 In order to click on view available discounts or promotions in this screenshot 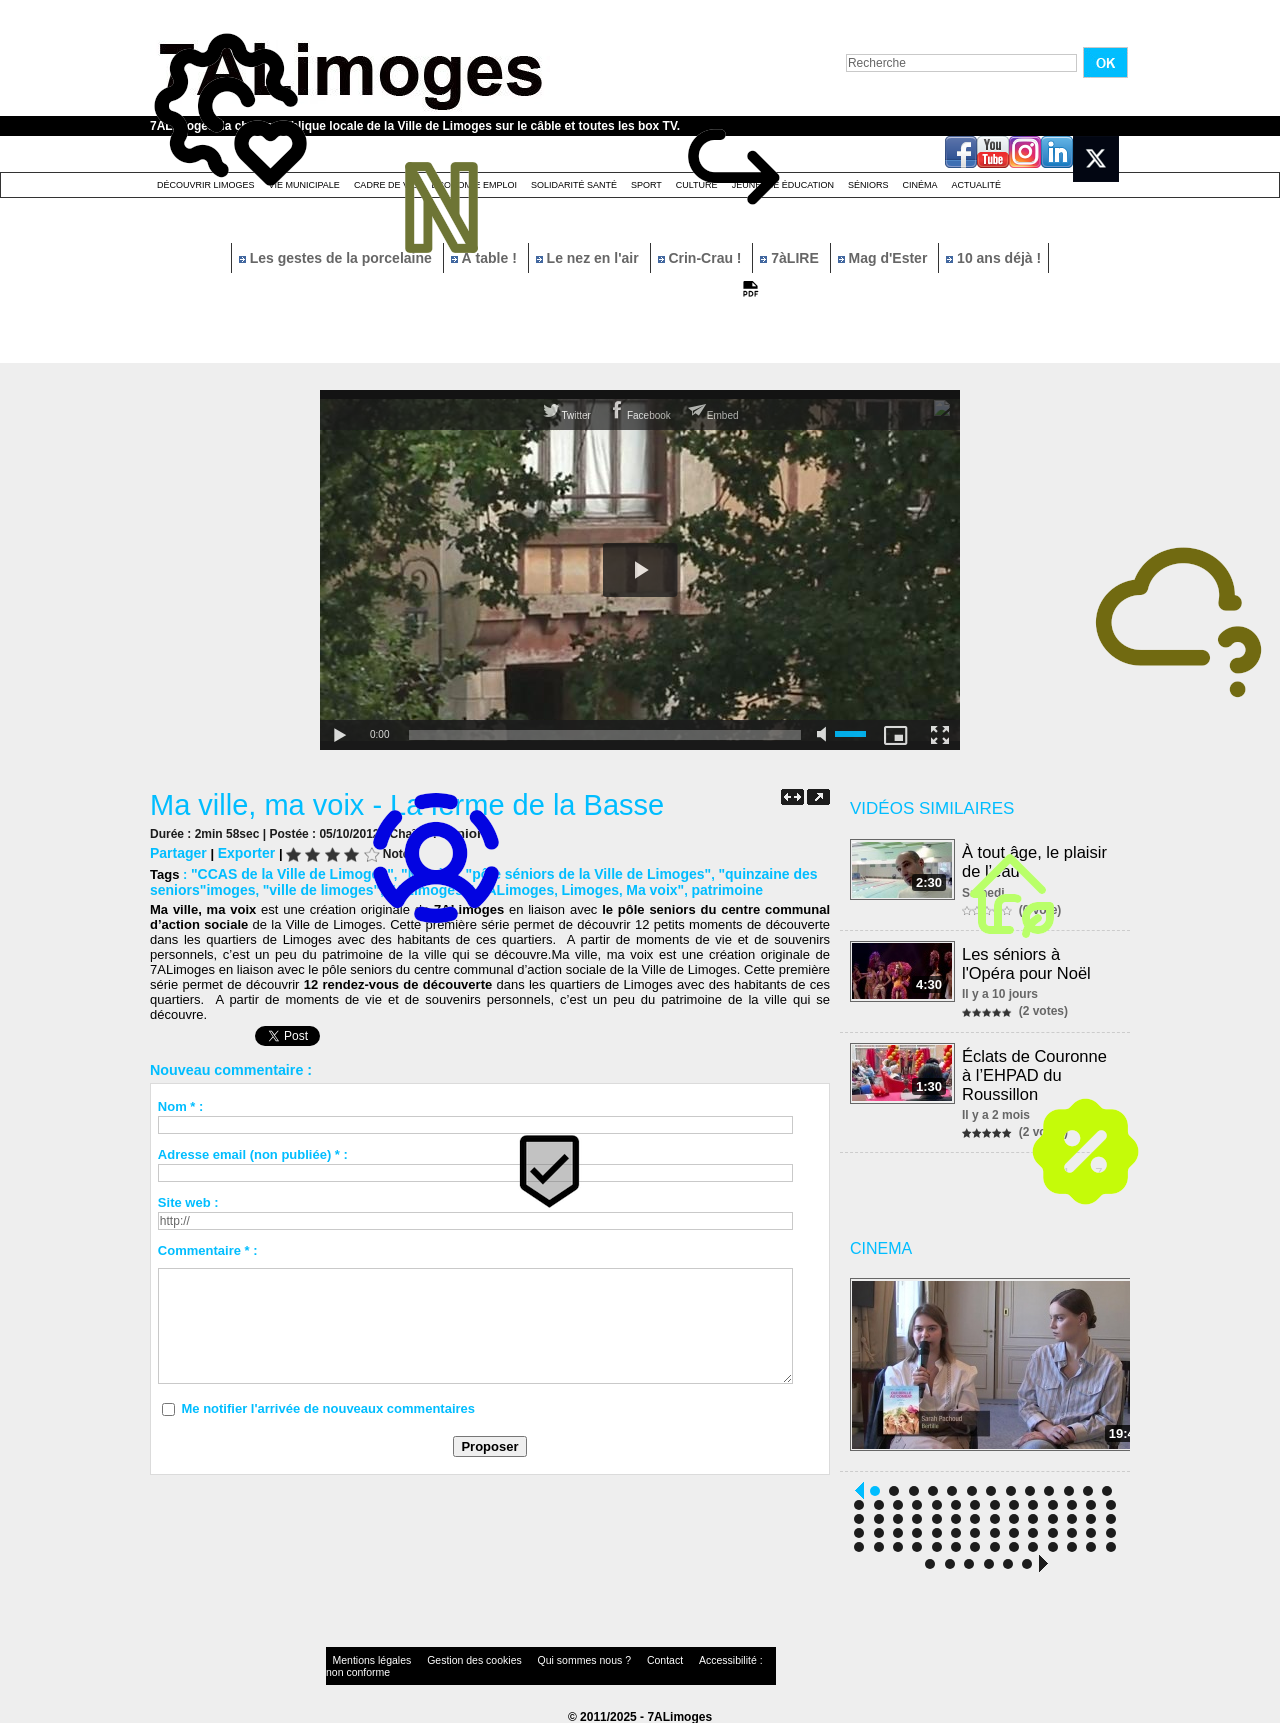, I will do `click(1085, 1151)`.